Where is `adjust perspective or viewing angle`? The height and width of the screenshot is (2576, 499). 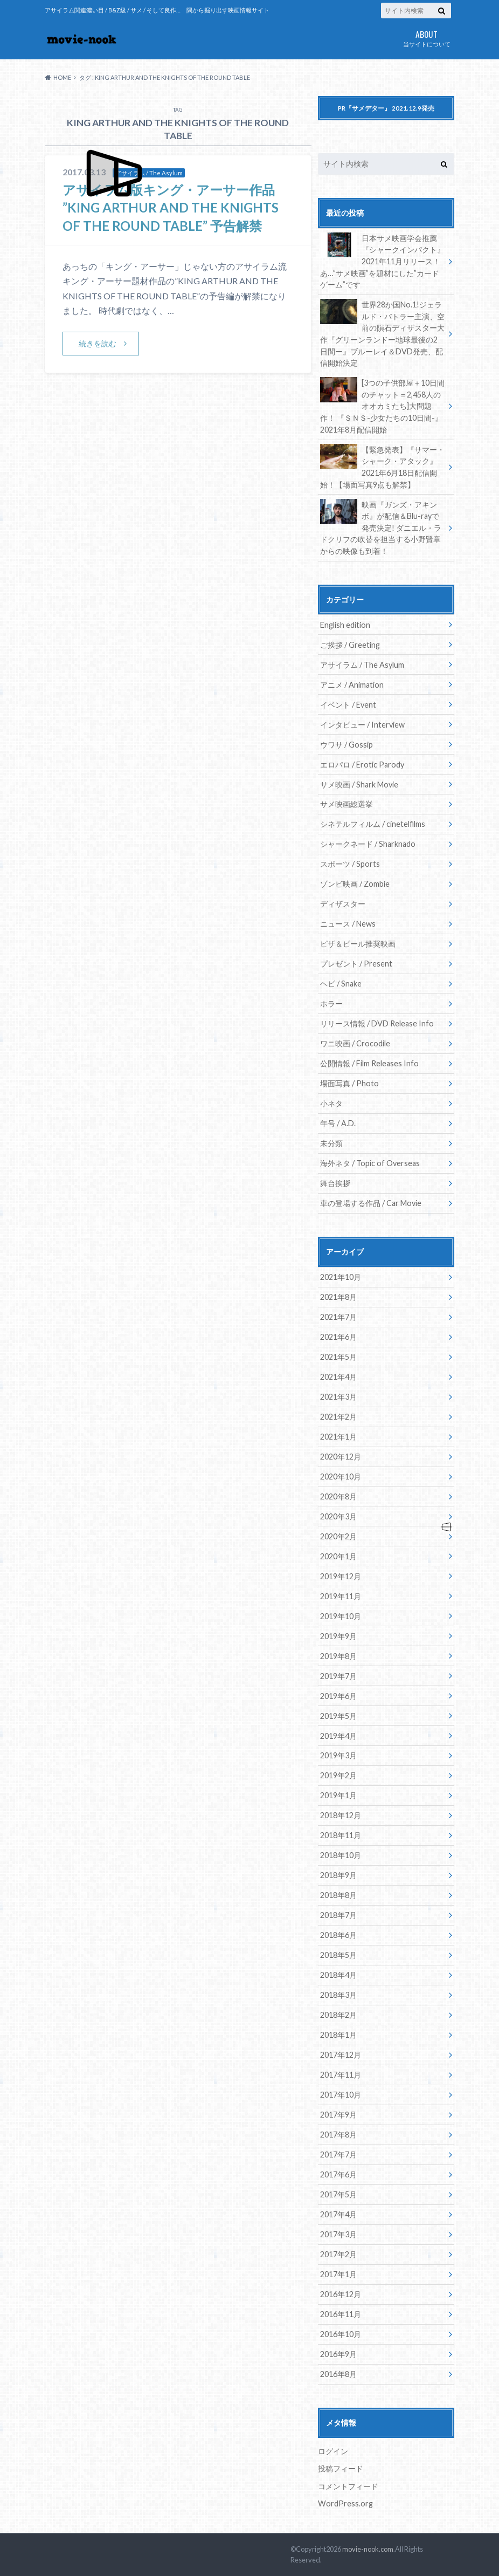 adjust perspective or viewing angle is located at coordinates (446, 1527).